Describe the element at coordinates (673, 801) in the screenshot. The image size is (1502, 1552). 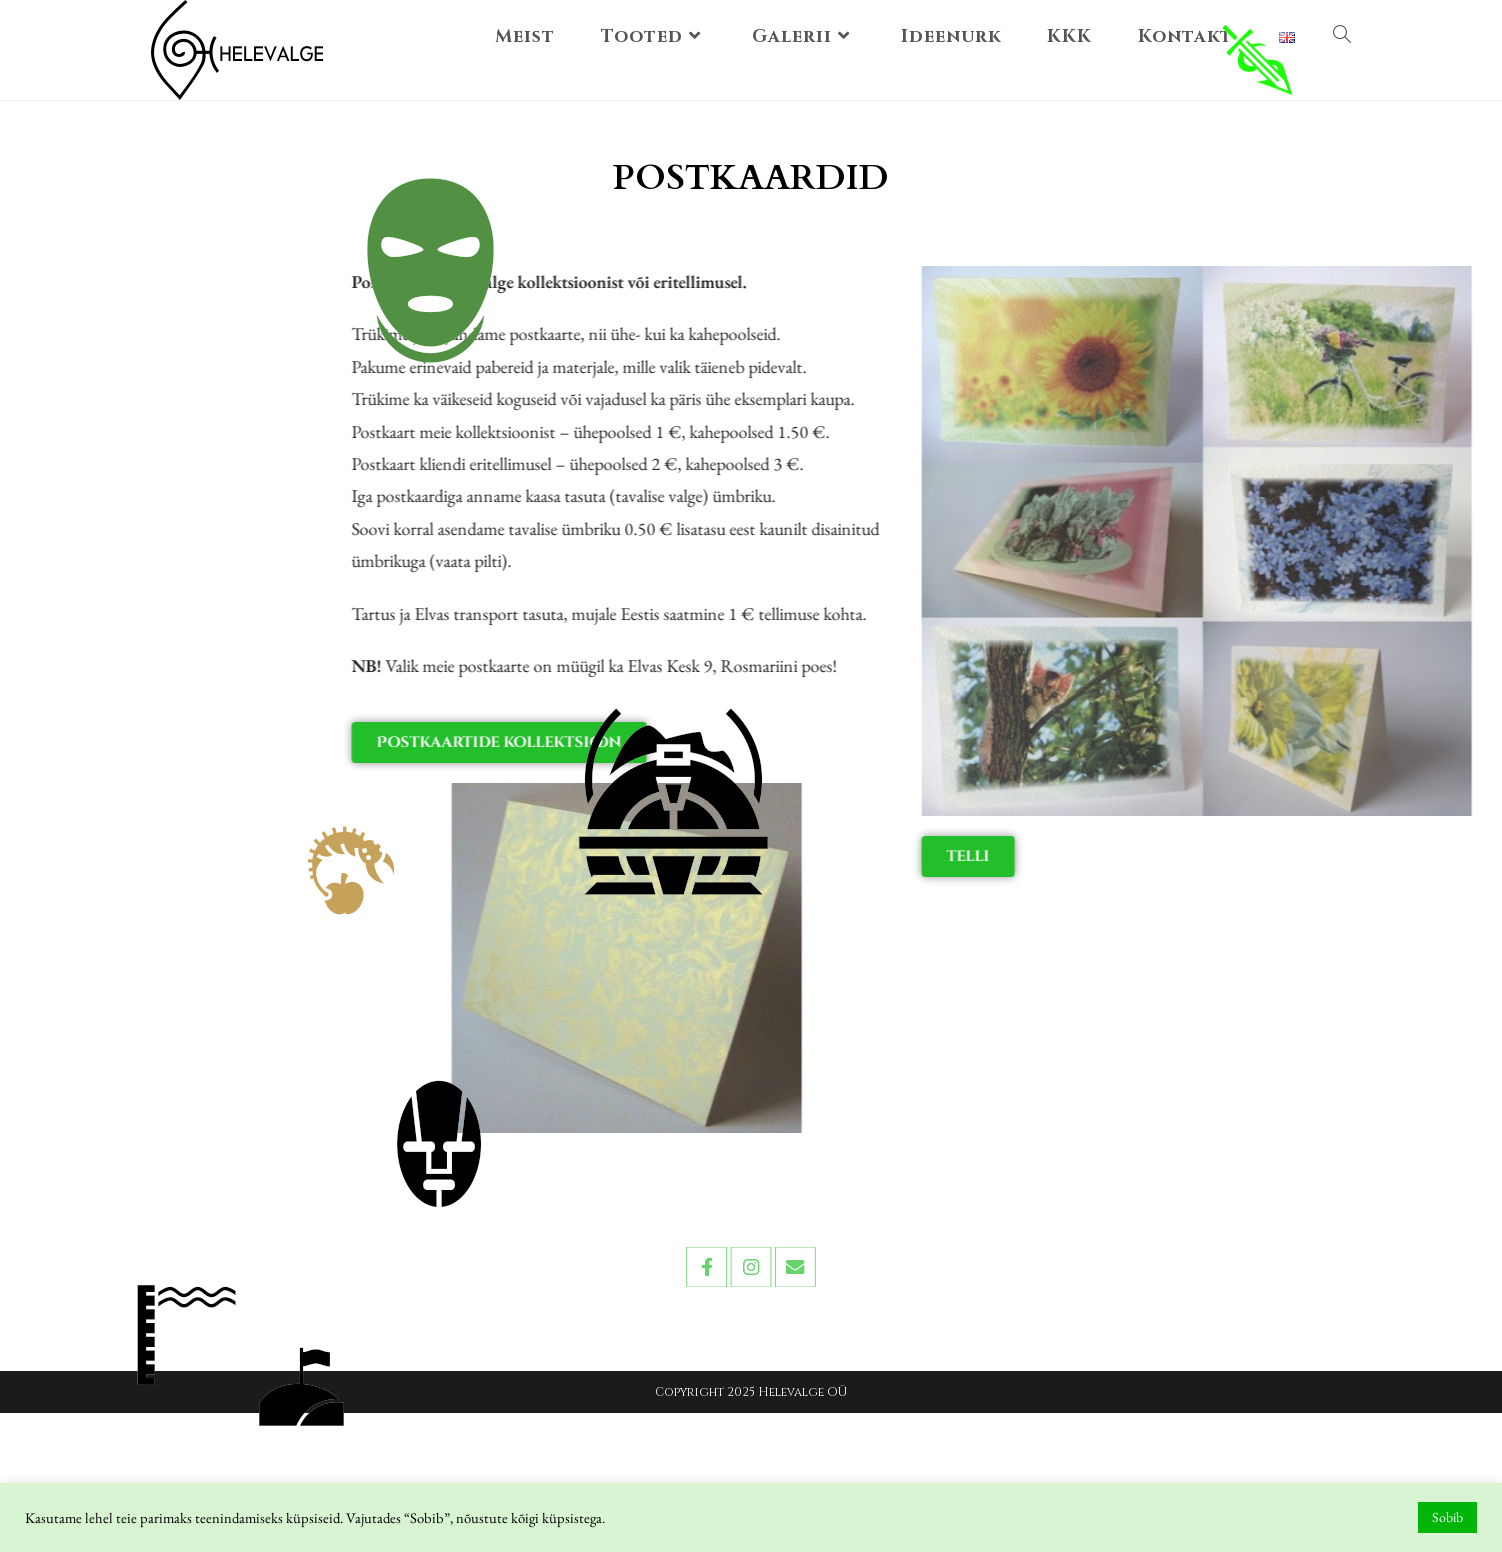
I see `access grain storage facilities` at that location.